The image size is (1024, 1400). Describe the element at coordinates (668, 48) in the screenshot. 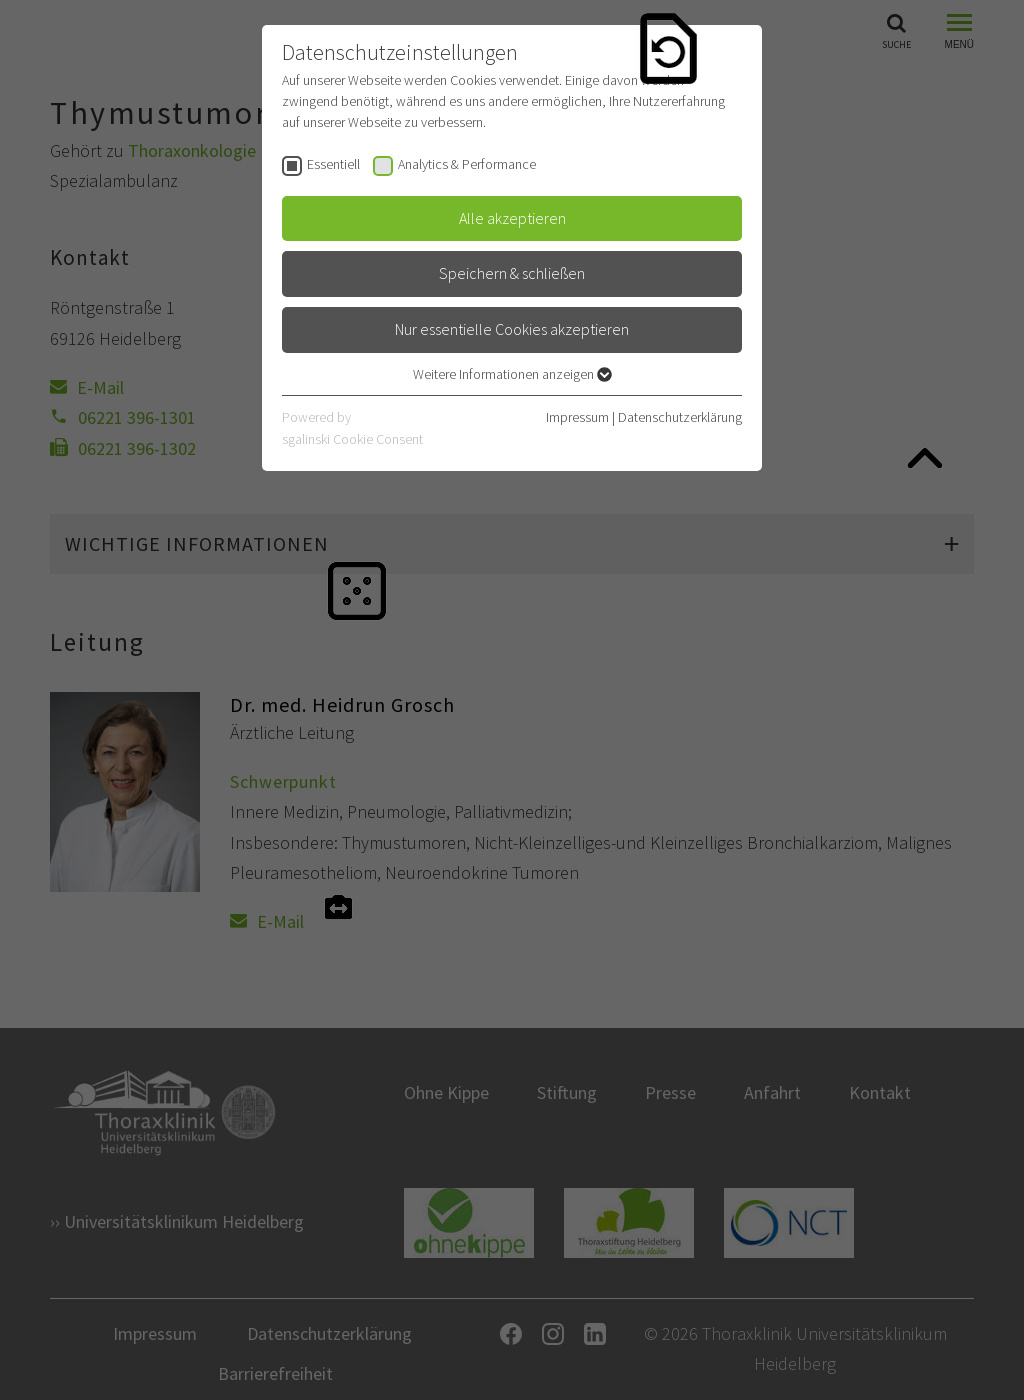

I see `restore a previous version of a document` at that location.